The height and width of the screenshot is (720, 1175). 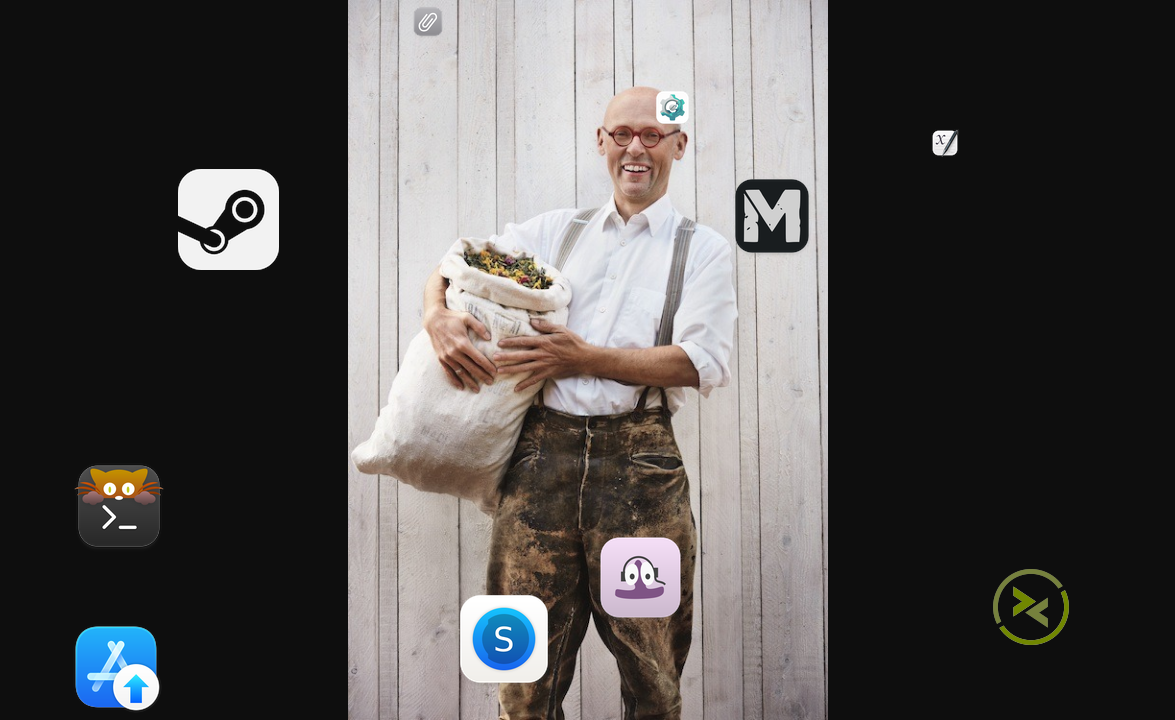 I want to click on open xournal note-taking app, so click(x=945, y=143).